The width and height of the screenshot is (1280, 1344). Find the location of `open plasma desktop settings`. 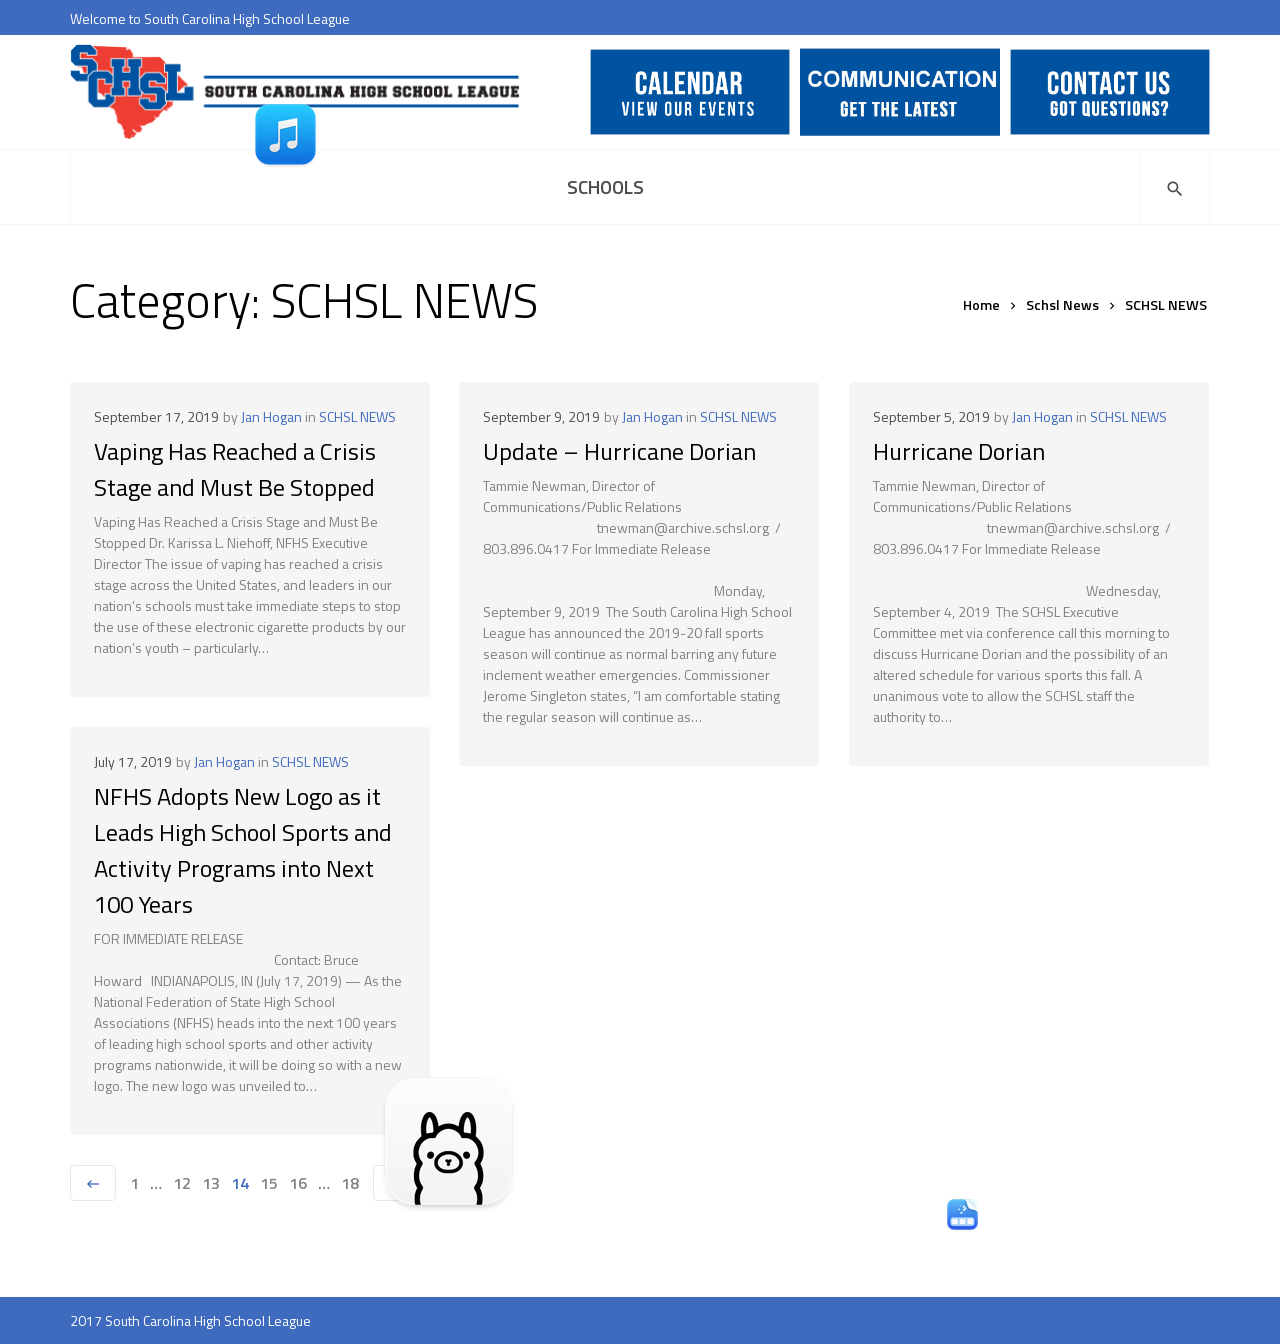

open plasma desktop settings is located at coordinates (962, 1214).